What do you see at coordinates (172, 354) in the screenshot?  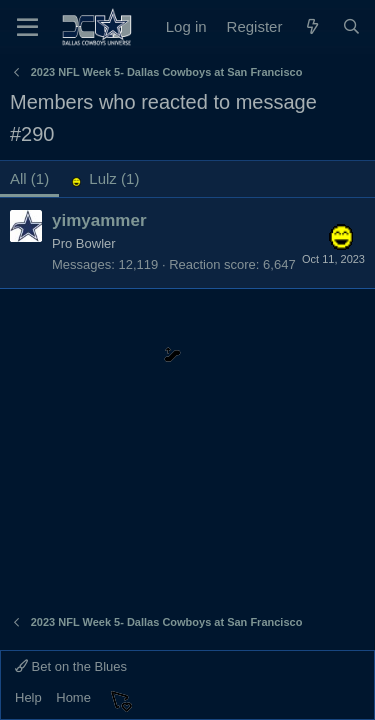 I see `escalator going up` at bounding box center [172, 354].